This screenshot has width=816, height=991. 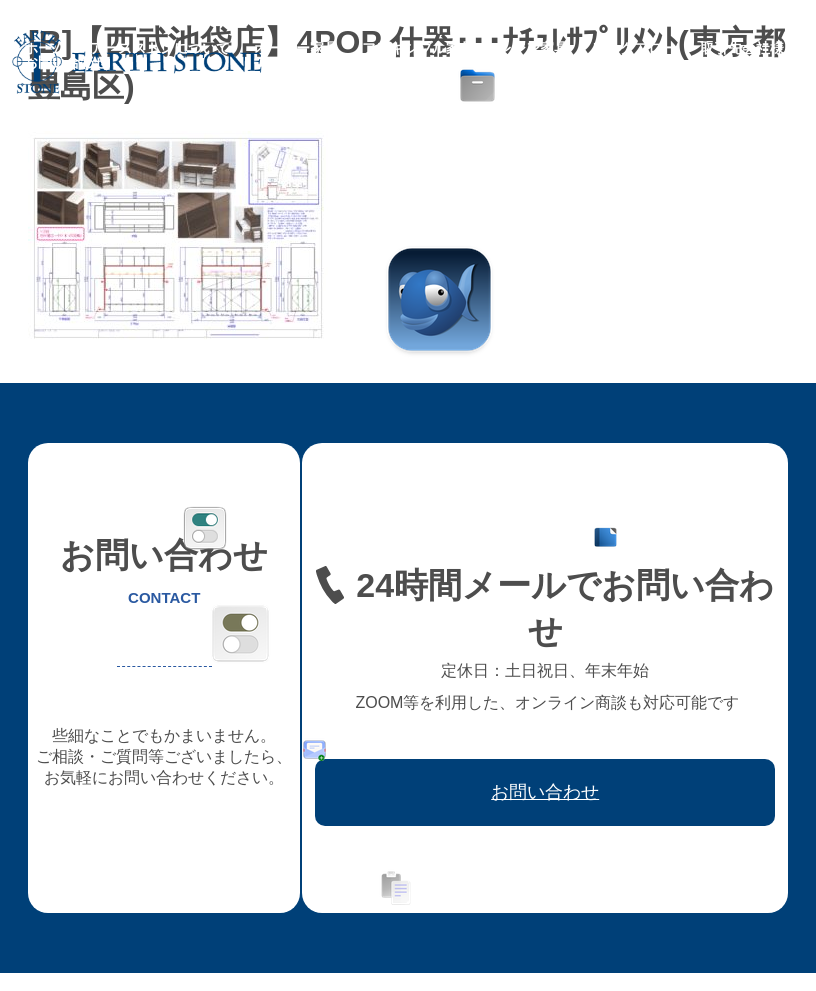 I want to click on open the nautilus file manager, so click(x=477, y=85).